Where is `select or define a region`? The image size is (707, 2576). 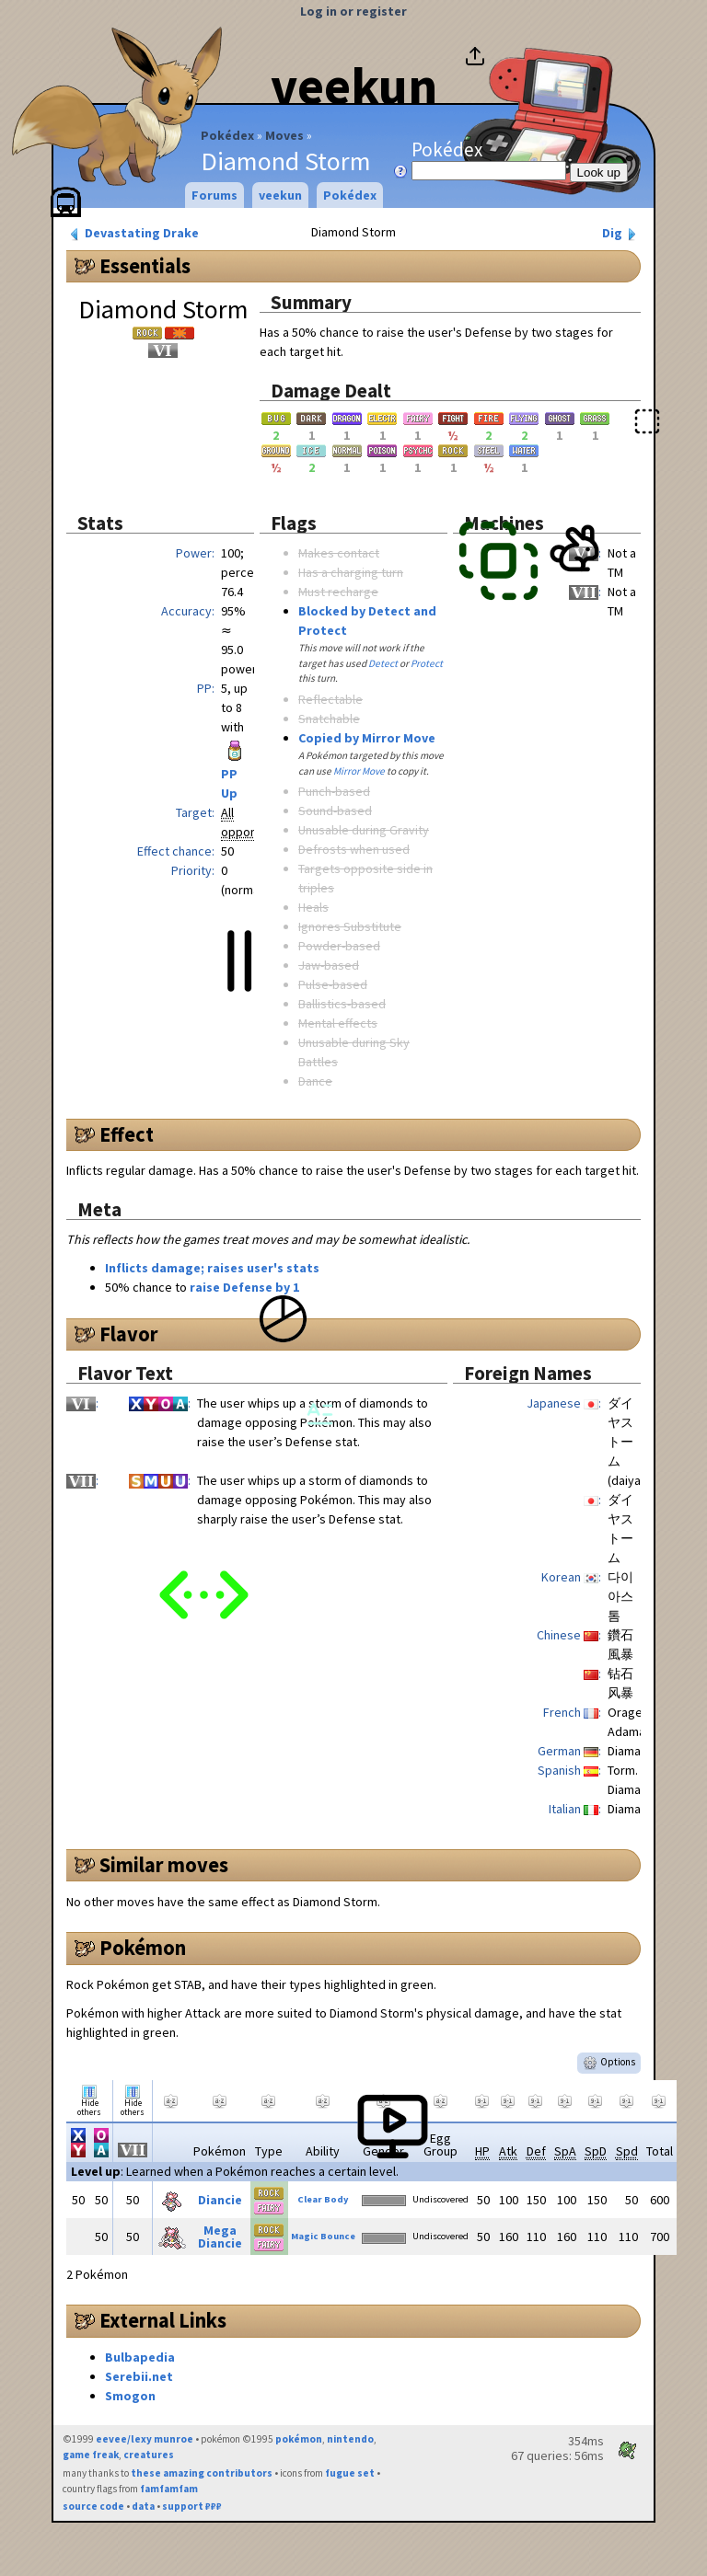
select or define a region is located at coordinates (647, 421).